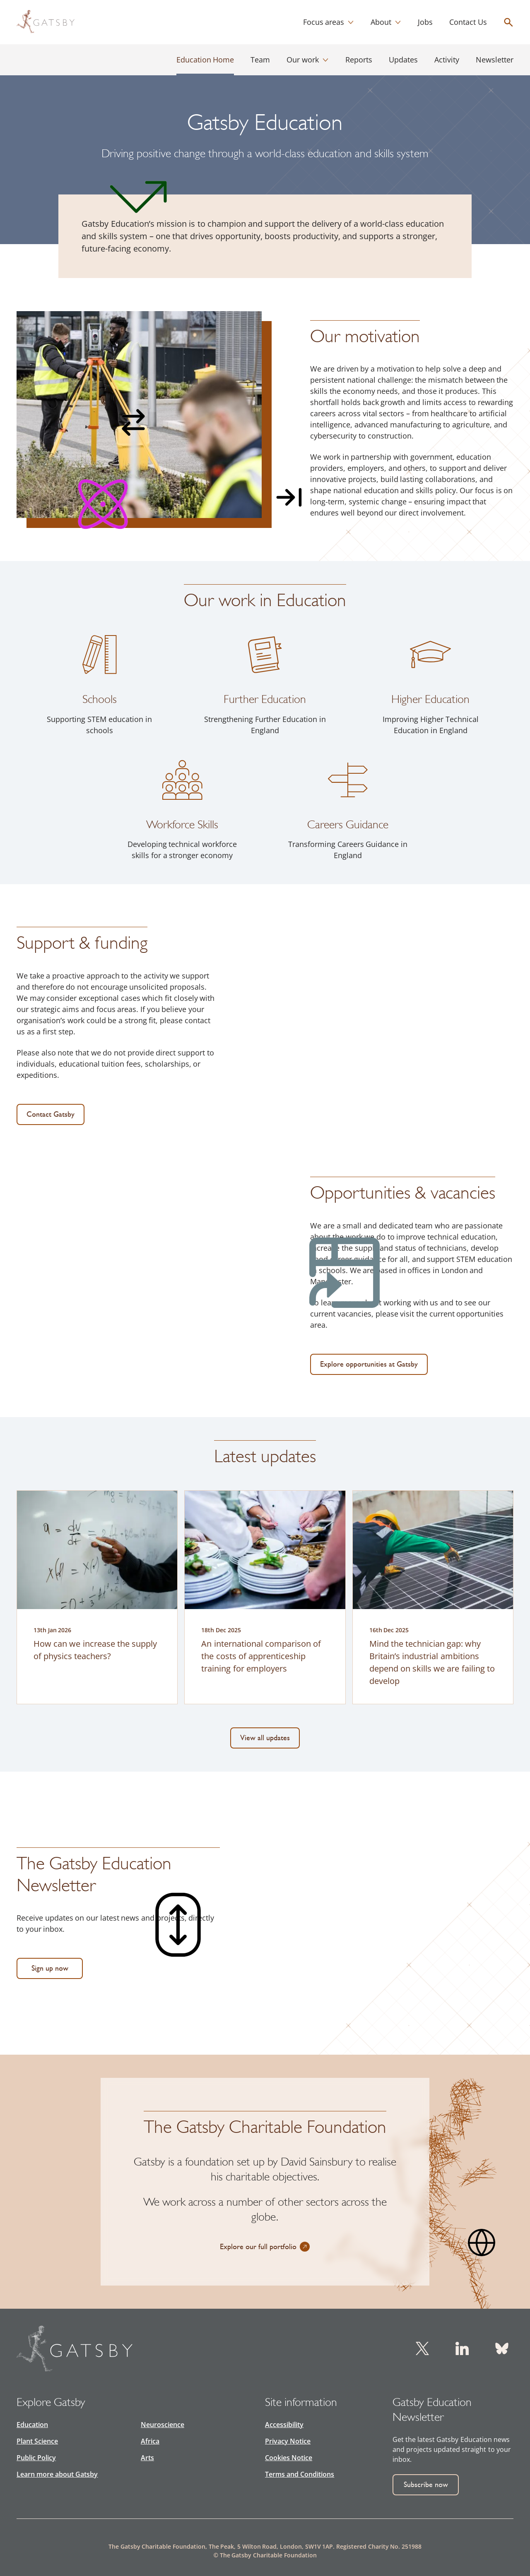 The image size is (530, 2576). What do you see at coordinates (289, 497) in the screenshot?
I see `move item to the end of a list` at bounding box center [289, 497].